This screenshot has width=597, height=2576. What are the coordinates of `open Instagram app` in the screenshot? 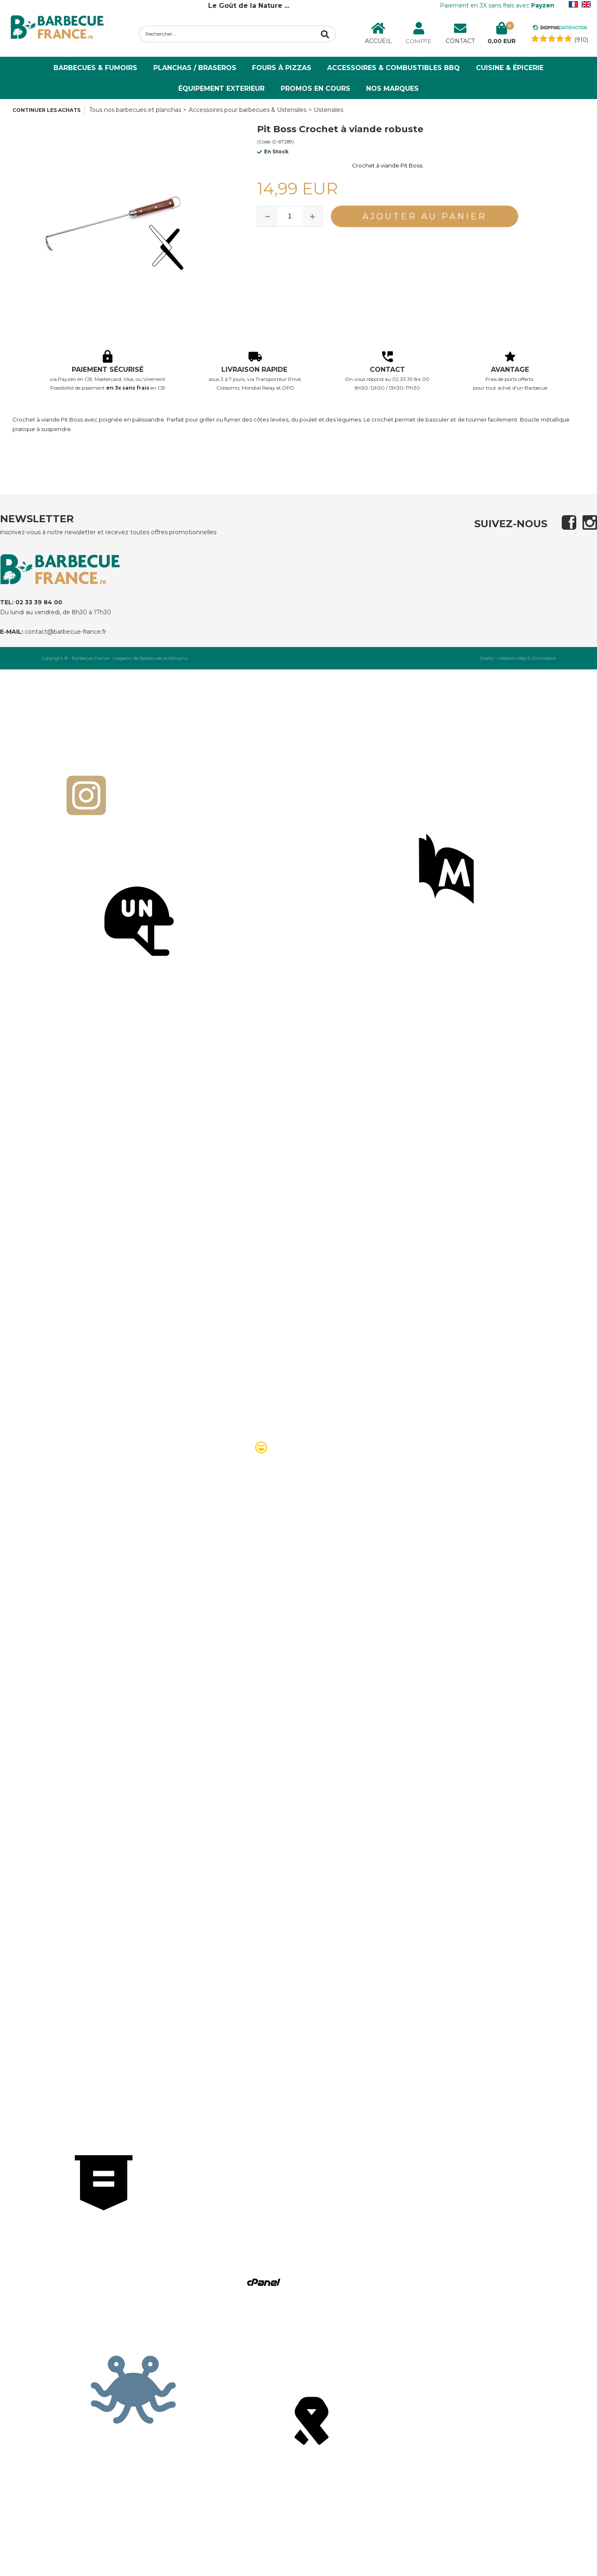 It's located at (86, 795).